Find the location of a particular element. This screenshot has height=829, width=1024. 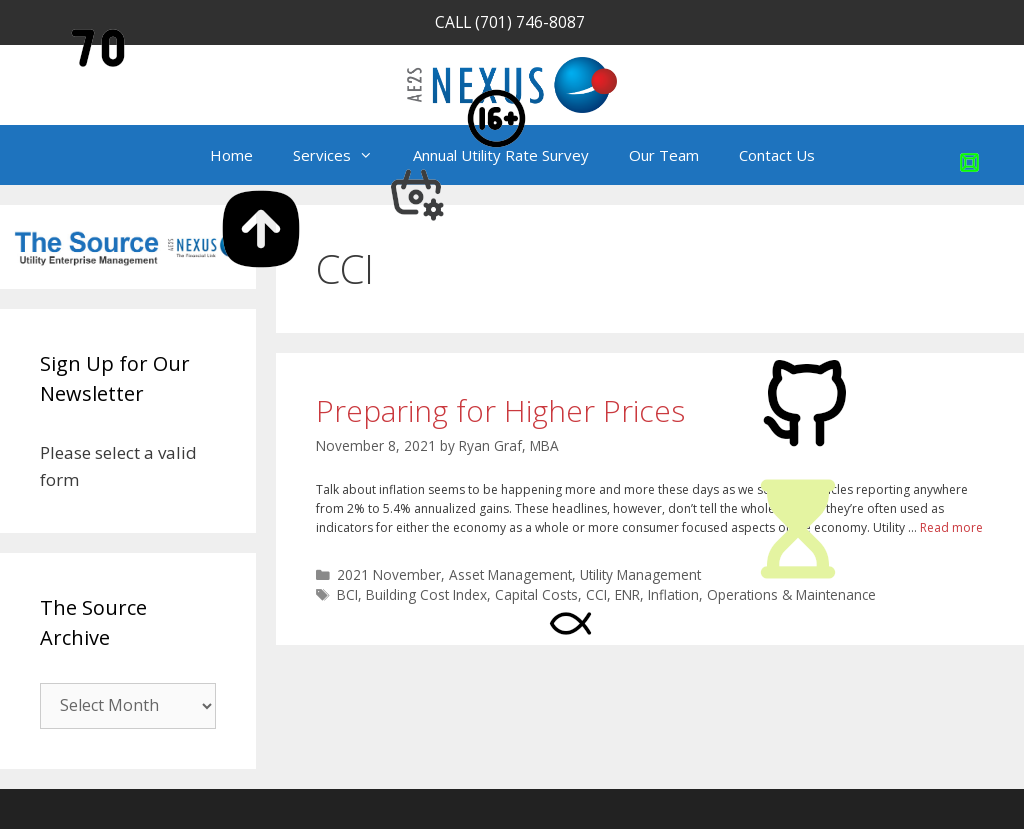

view project on github is located at coordinates (807, 403).